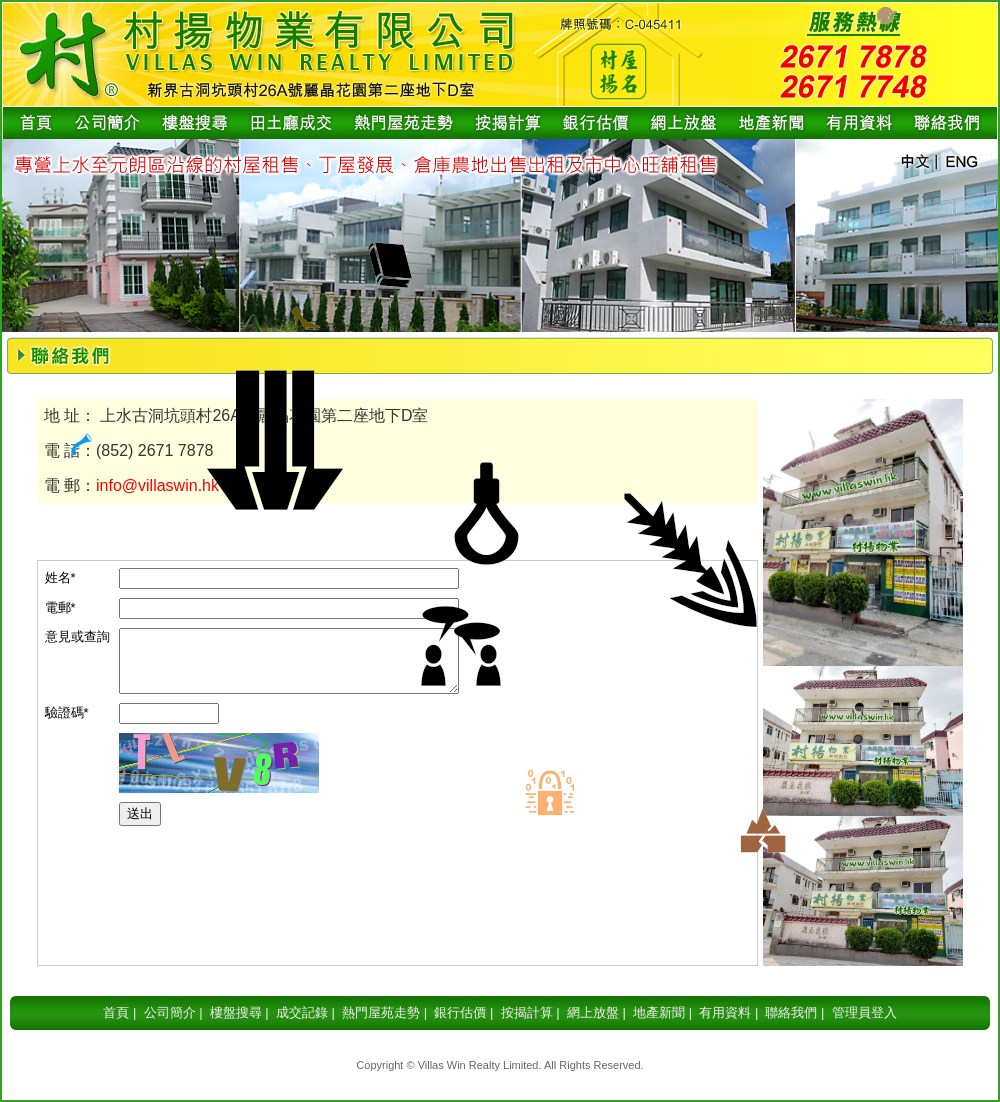 This screenshot has height=1102, width=1000. What do you see at coordinates (81, 444) in the screenshot?
I see `select blunderbuss weapon in game inventory` at bounding box center [81, 444].